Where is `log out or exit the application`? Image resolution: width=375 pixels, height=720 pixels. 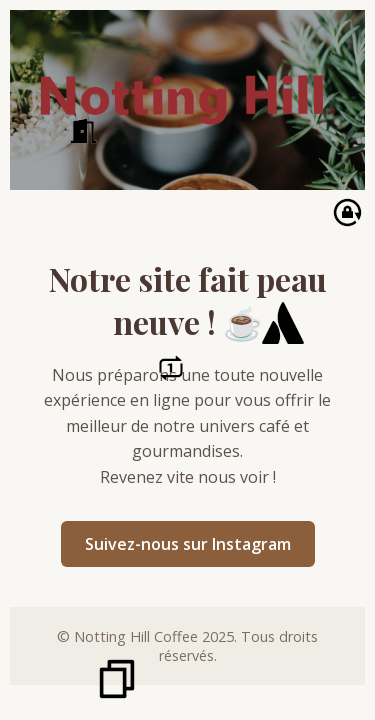 log out or exit the application is located at coordinates (83, 131).